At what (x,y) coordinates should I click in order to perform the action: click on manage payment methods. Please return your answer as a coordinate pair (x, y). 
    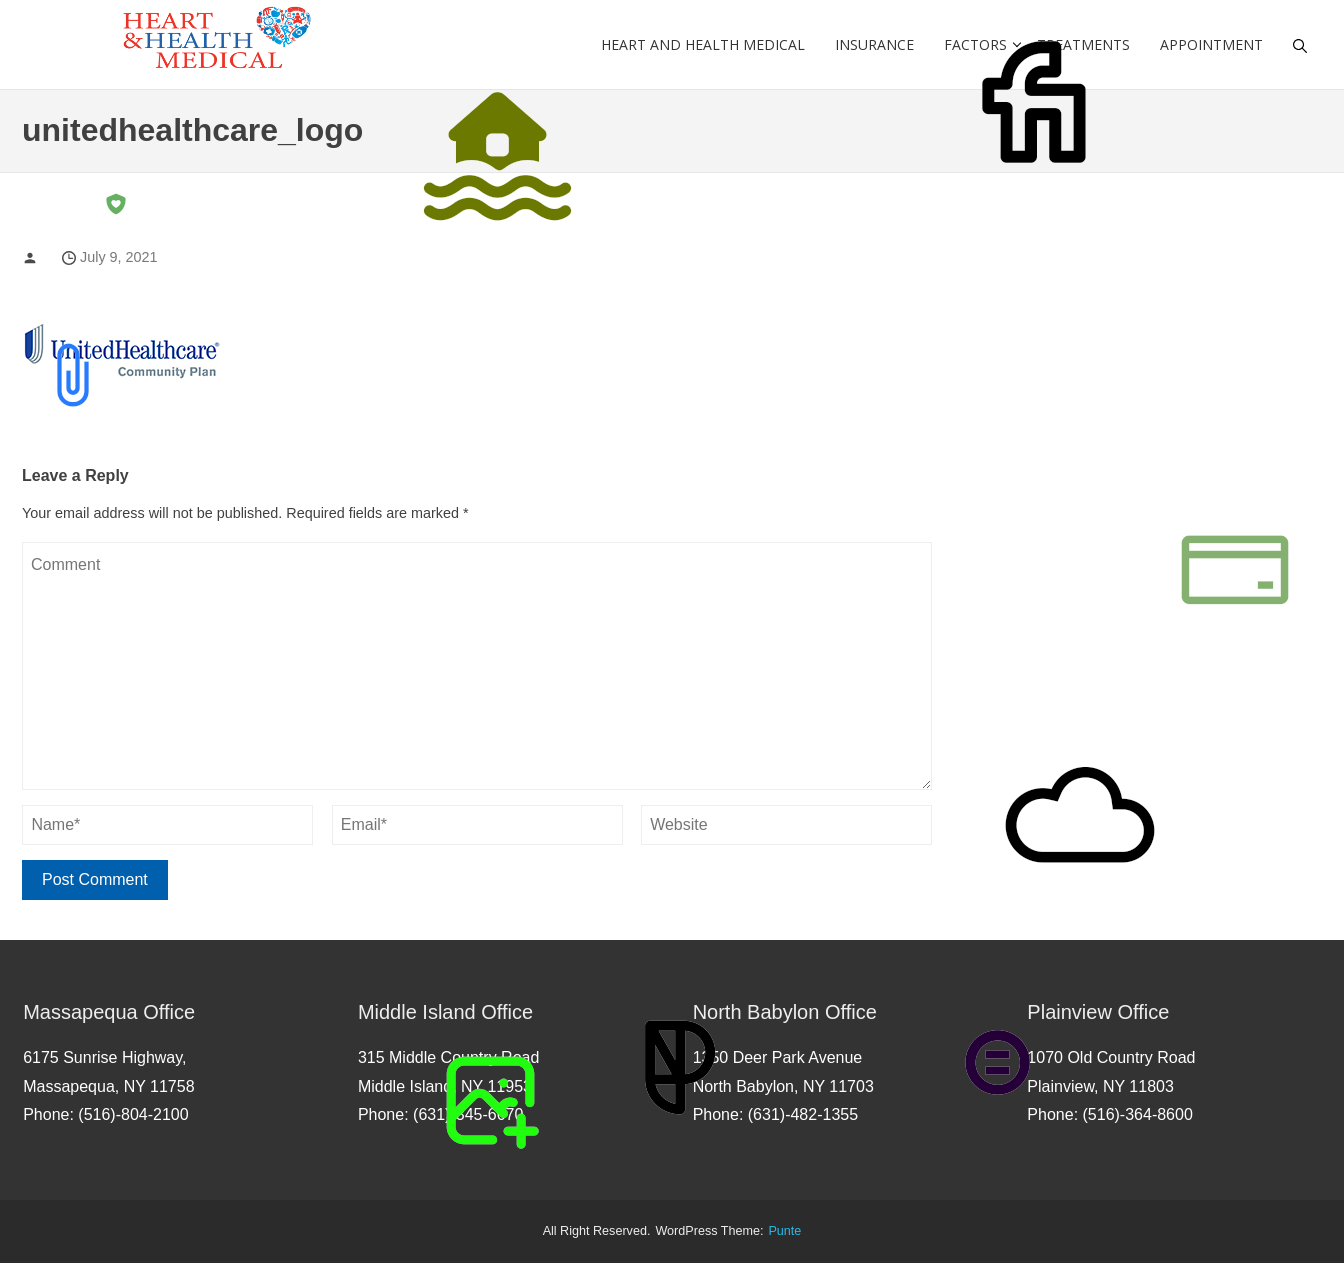
    Looking at the image, I should click on (1235, 566).